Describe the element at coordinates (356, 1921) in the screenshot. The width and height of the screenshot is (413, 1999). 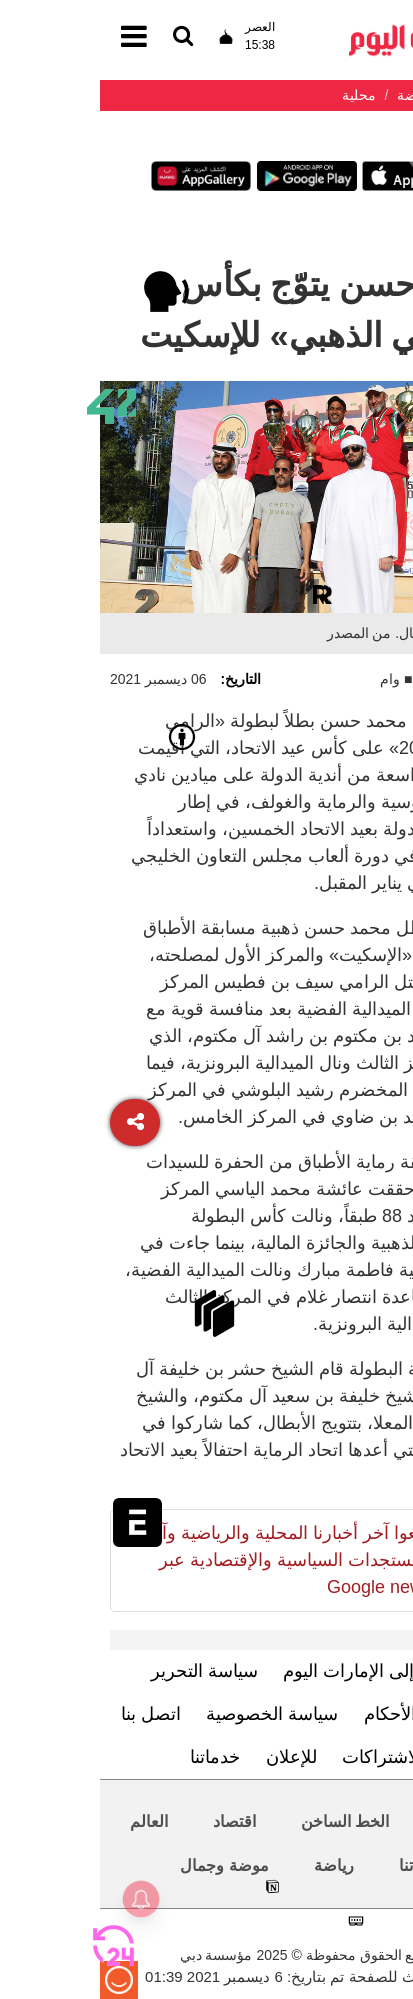
I see `view system RAM or memory status` at that location.